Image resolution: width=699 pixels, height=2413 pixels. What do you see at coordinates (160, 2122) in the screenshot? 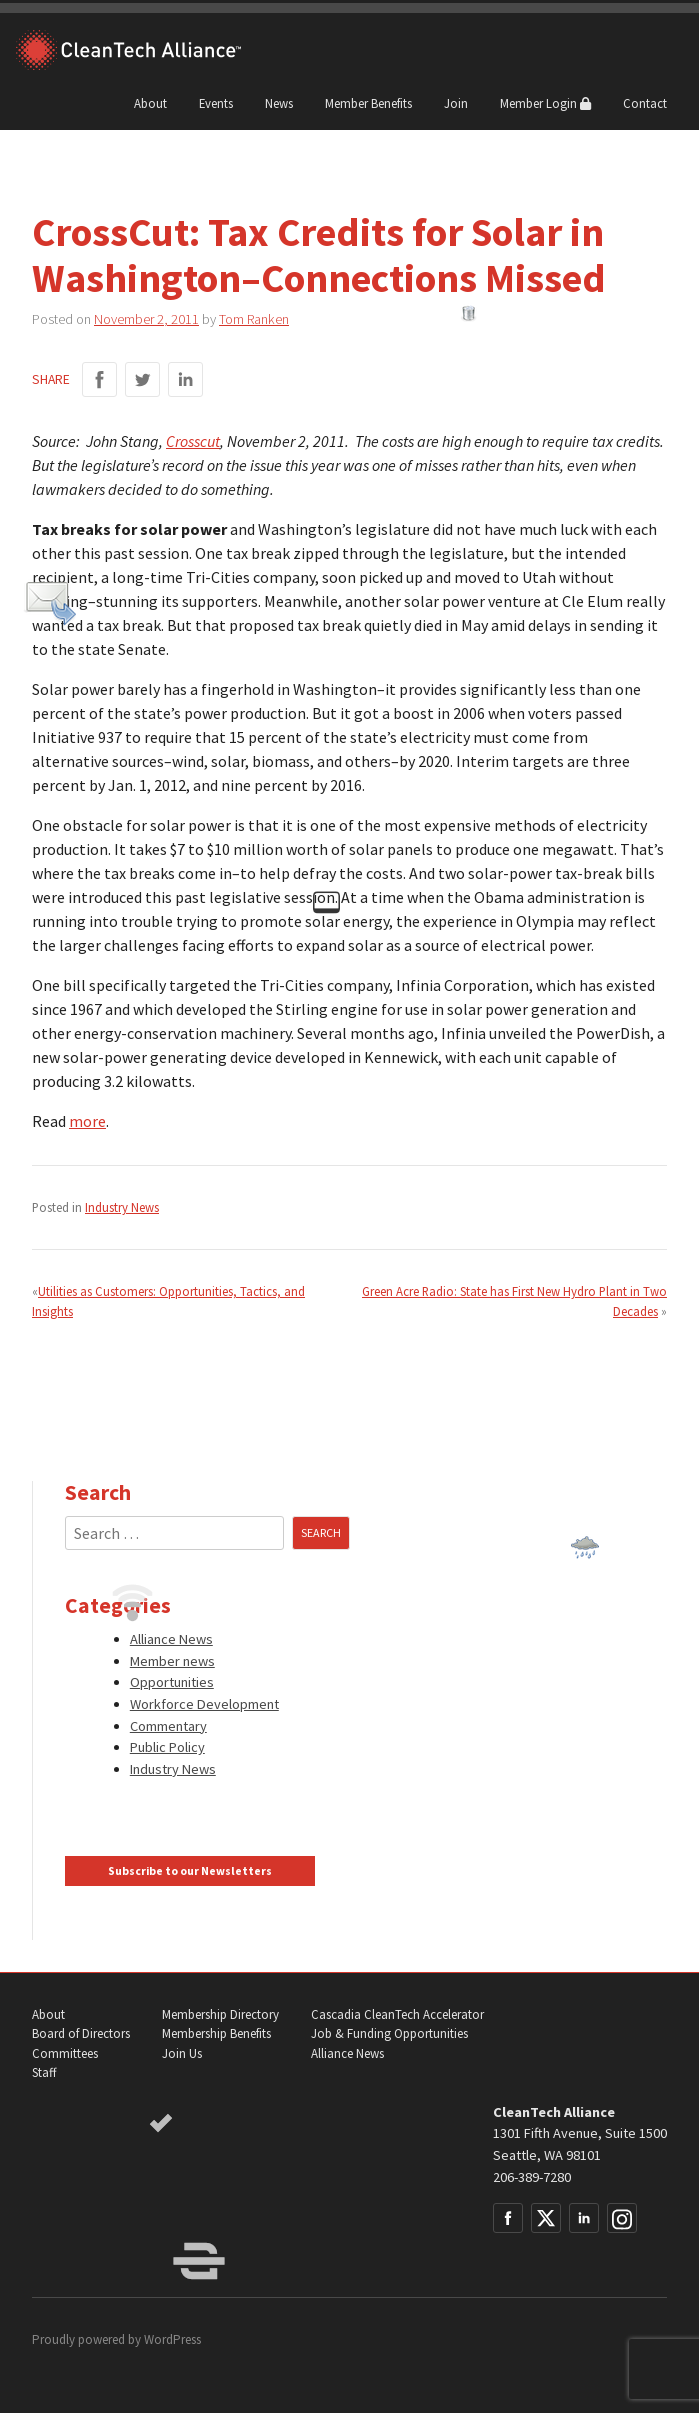
I see `confirm or apply changes` at bounding box center [160, 2122].